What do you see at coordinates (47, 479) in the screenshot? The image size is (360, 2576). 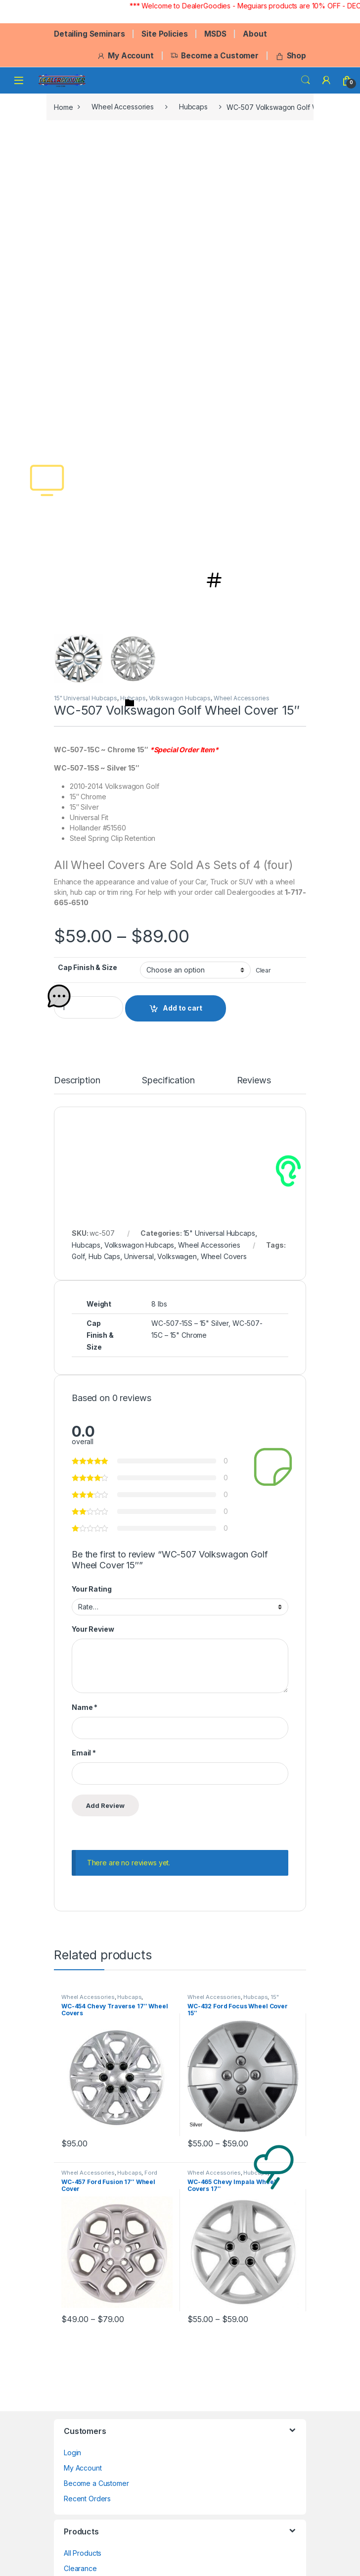 I see `view display settings` at bounding box center [47, 479].